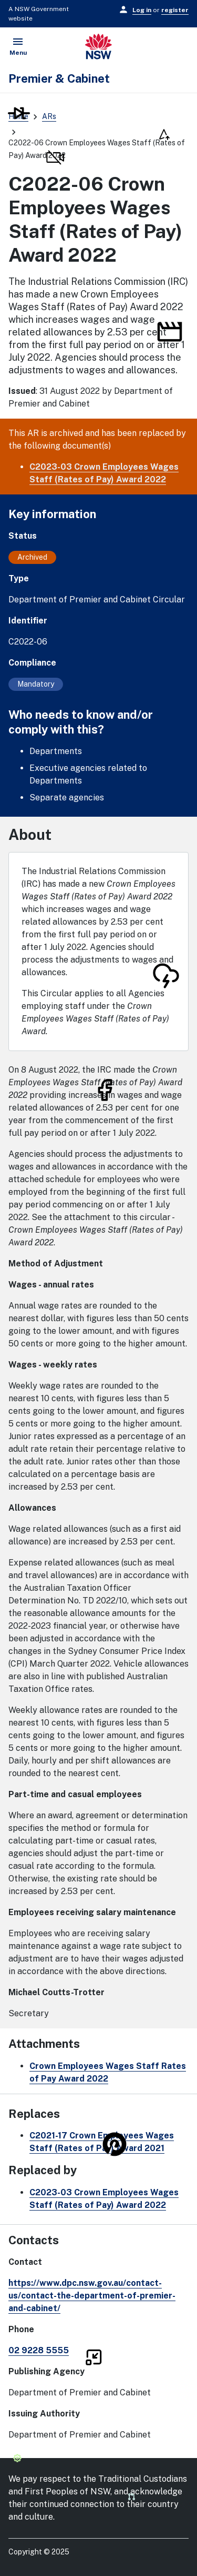 The height and width of the screenshot is (2576, 197). What do you see at coordinates (131, 2496) in the screenshot?
I see `create a new pull request` at bounding box center [131, 2496].